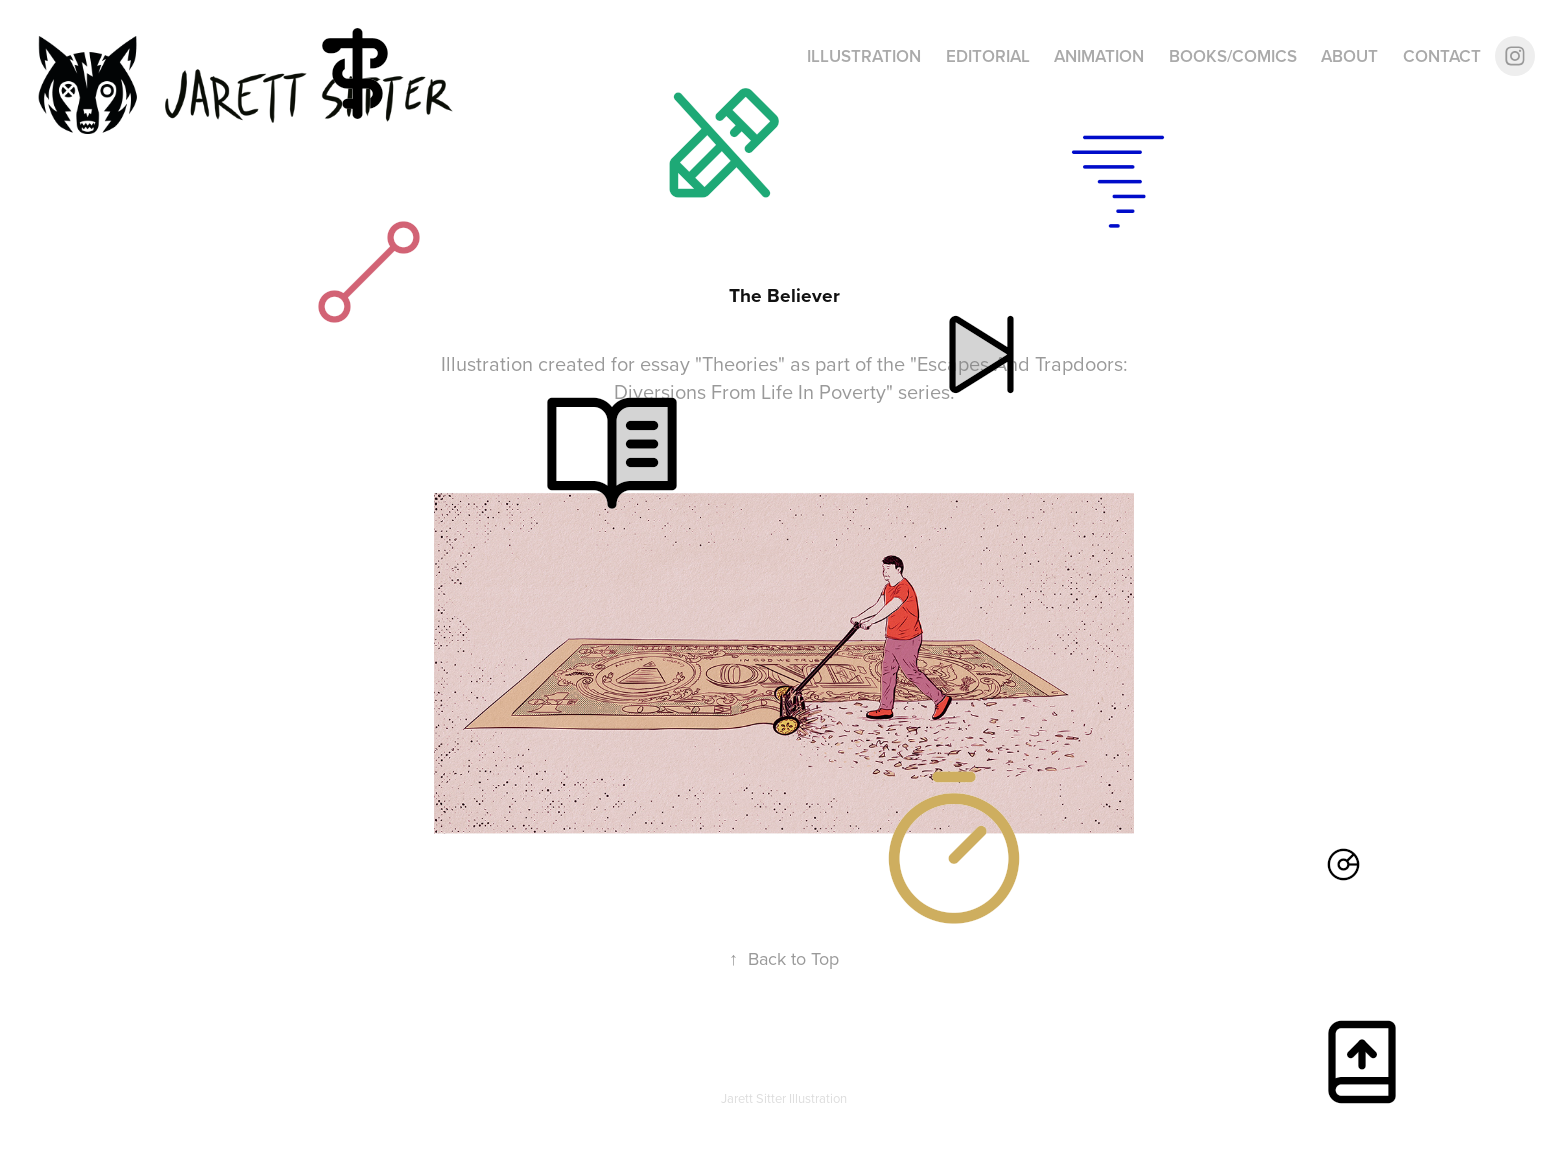 This screenshot has height=1168, width=1568. What do you see at coordinates (1118, 178) in the screenshot?
I see `indicates severe weather alert or tornado warning` at bounding box center [1118, 178].